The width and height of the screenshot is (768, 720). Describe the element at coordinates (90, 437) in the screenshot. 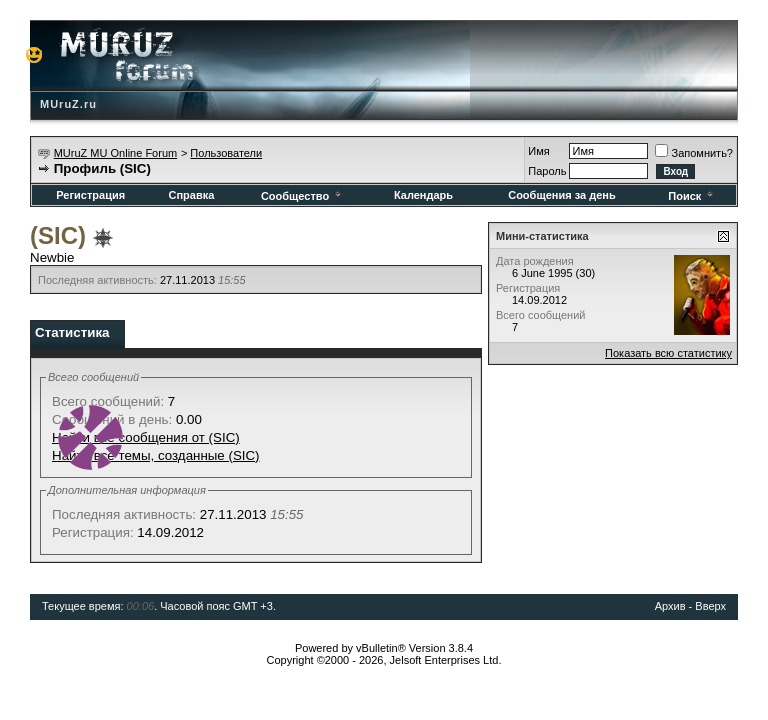

I see `view basketball or sports content` at that location.